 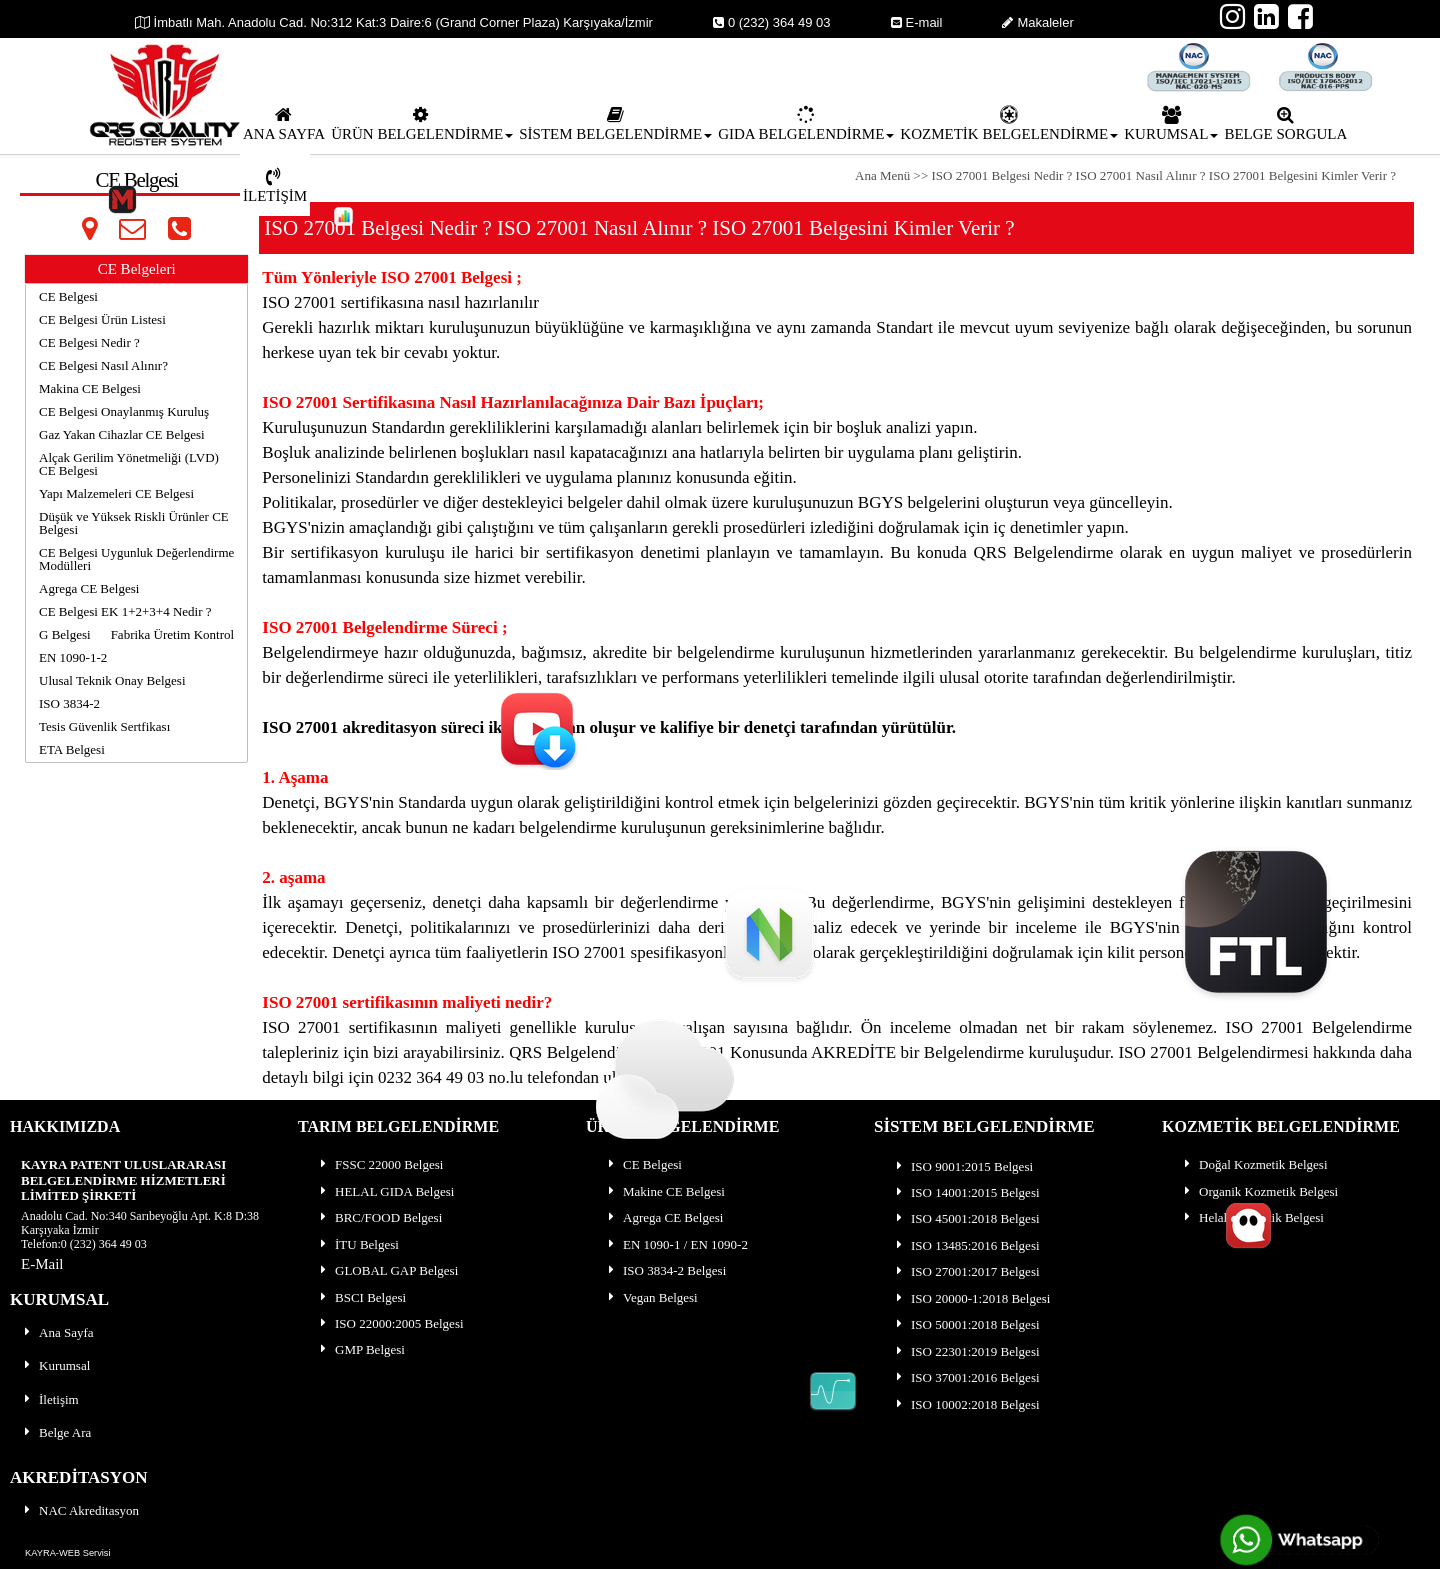 I want to click on launch FTL: Faster Than Light game, so click(x=1256, y=922).